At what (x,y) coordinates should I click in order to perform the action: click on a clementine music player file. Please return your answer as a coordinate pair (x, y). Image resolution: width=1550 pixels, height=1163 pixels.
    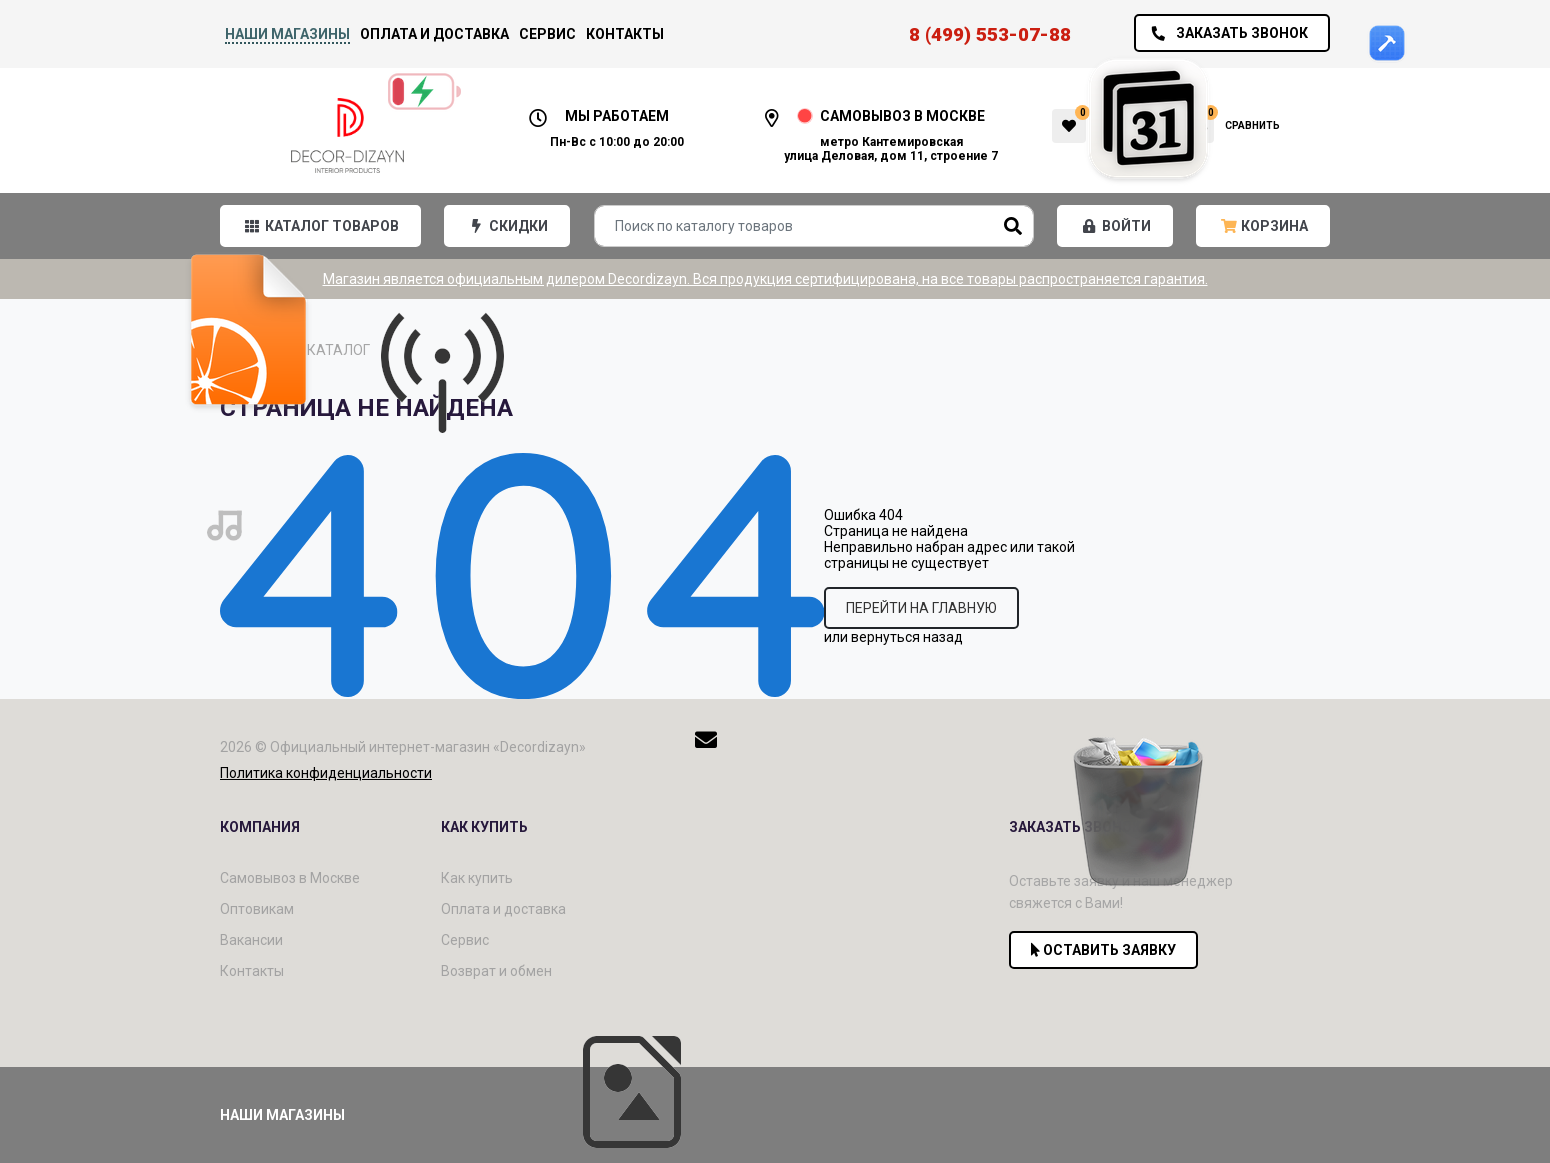
    Looking at the image, I should click on (248, 332).